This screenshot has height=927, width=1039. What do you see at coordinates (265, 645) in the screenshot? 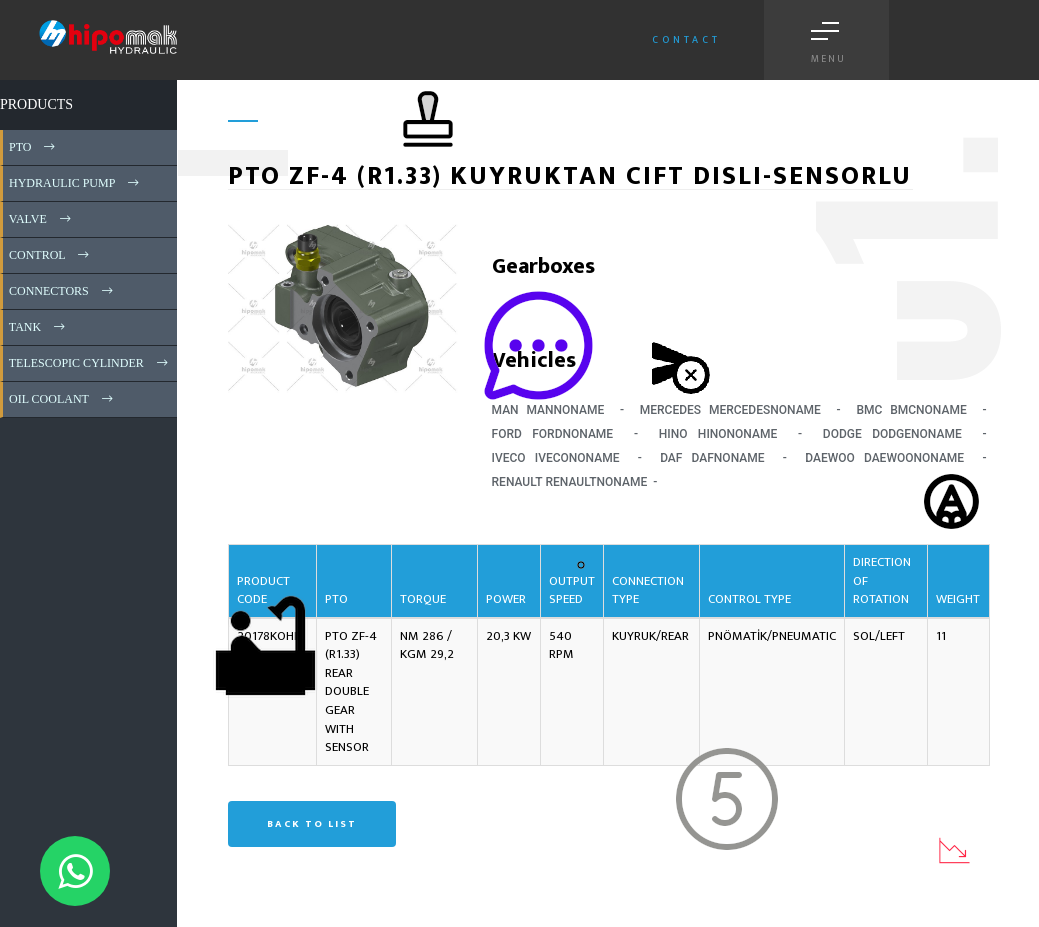
I see `indicates bathroom amenities available` at bounding box center [265, 645].